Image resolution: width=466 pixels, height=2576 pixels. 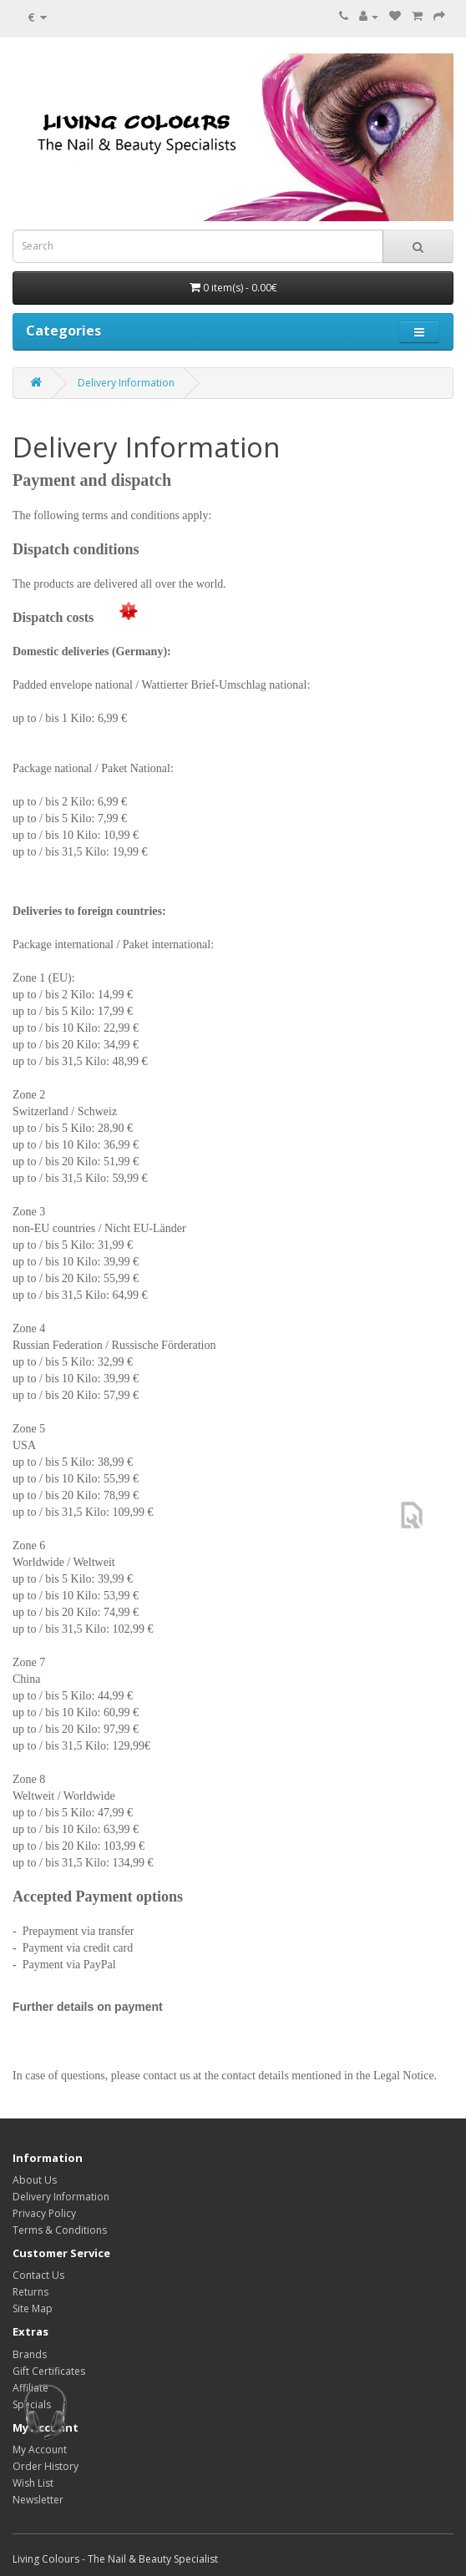 What do you see at coordinates (45, 2412) in the screenshot?
I see `audio headset device connected` at bounding box center [45, 2412].